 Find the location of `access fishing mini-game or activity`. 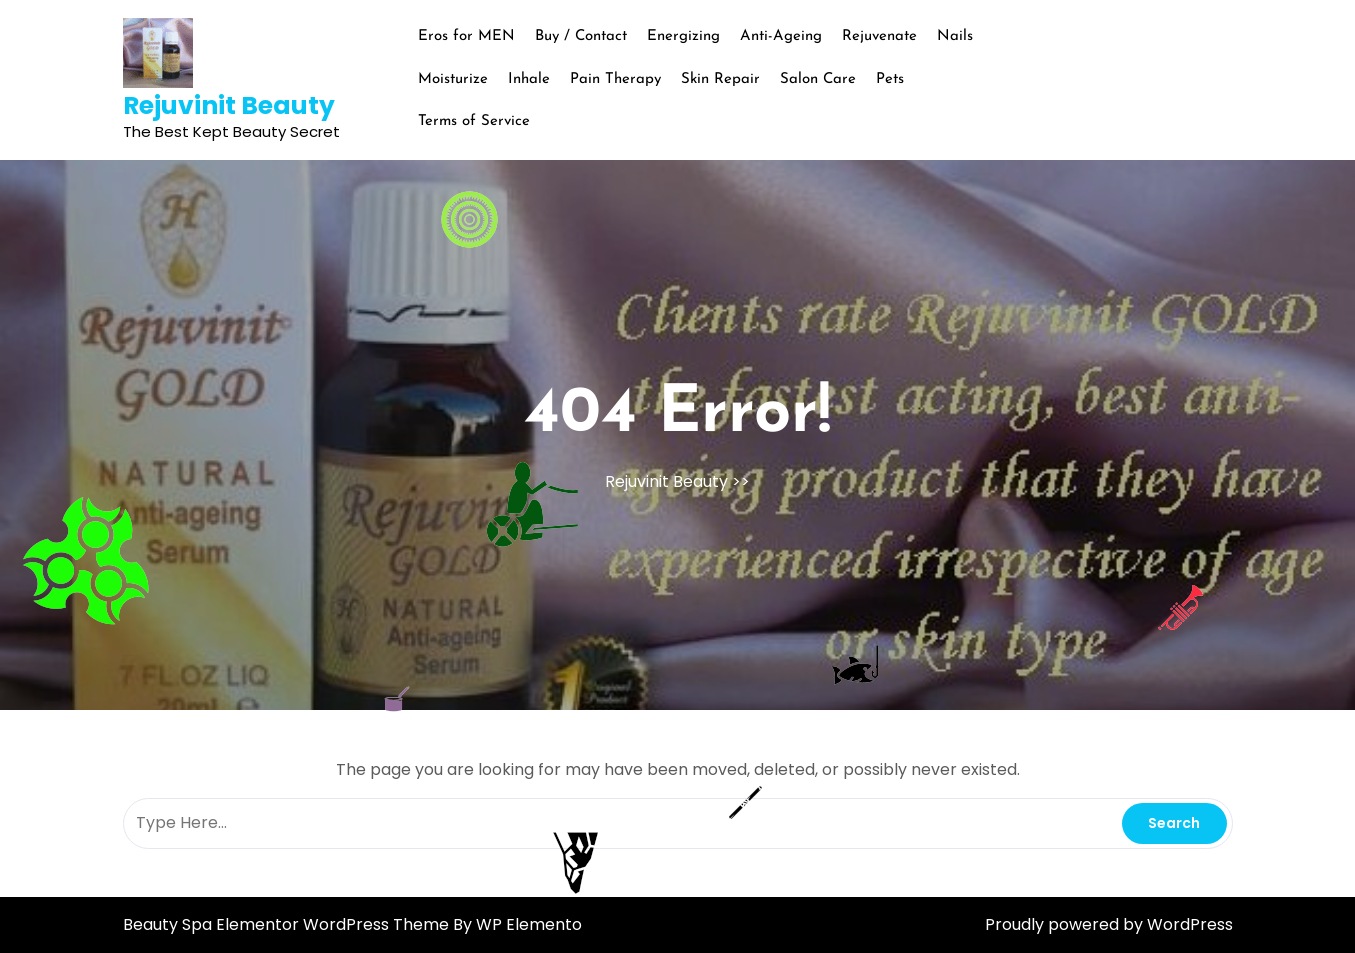

access fishing mini-game or activity is located at coordinates (856, 668).